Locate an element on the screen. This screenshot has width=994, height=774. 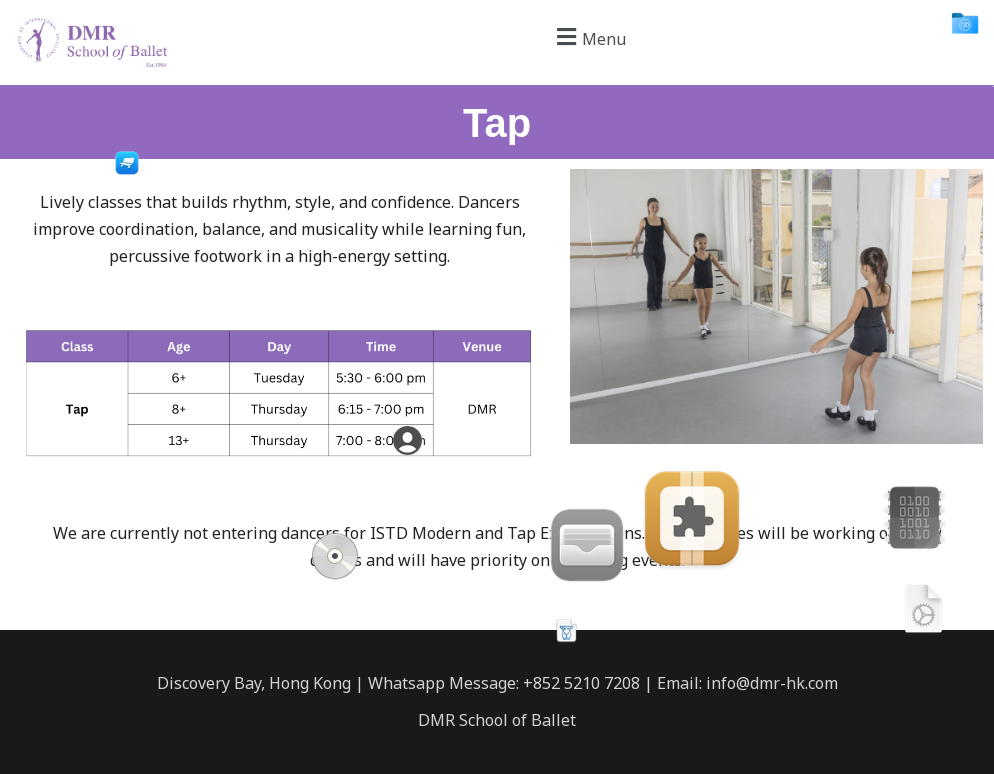
view your user profile is located at coordinates (407, 440).